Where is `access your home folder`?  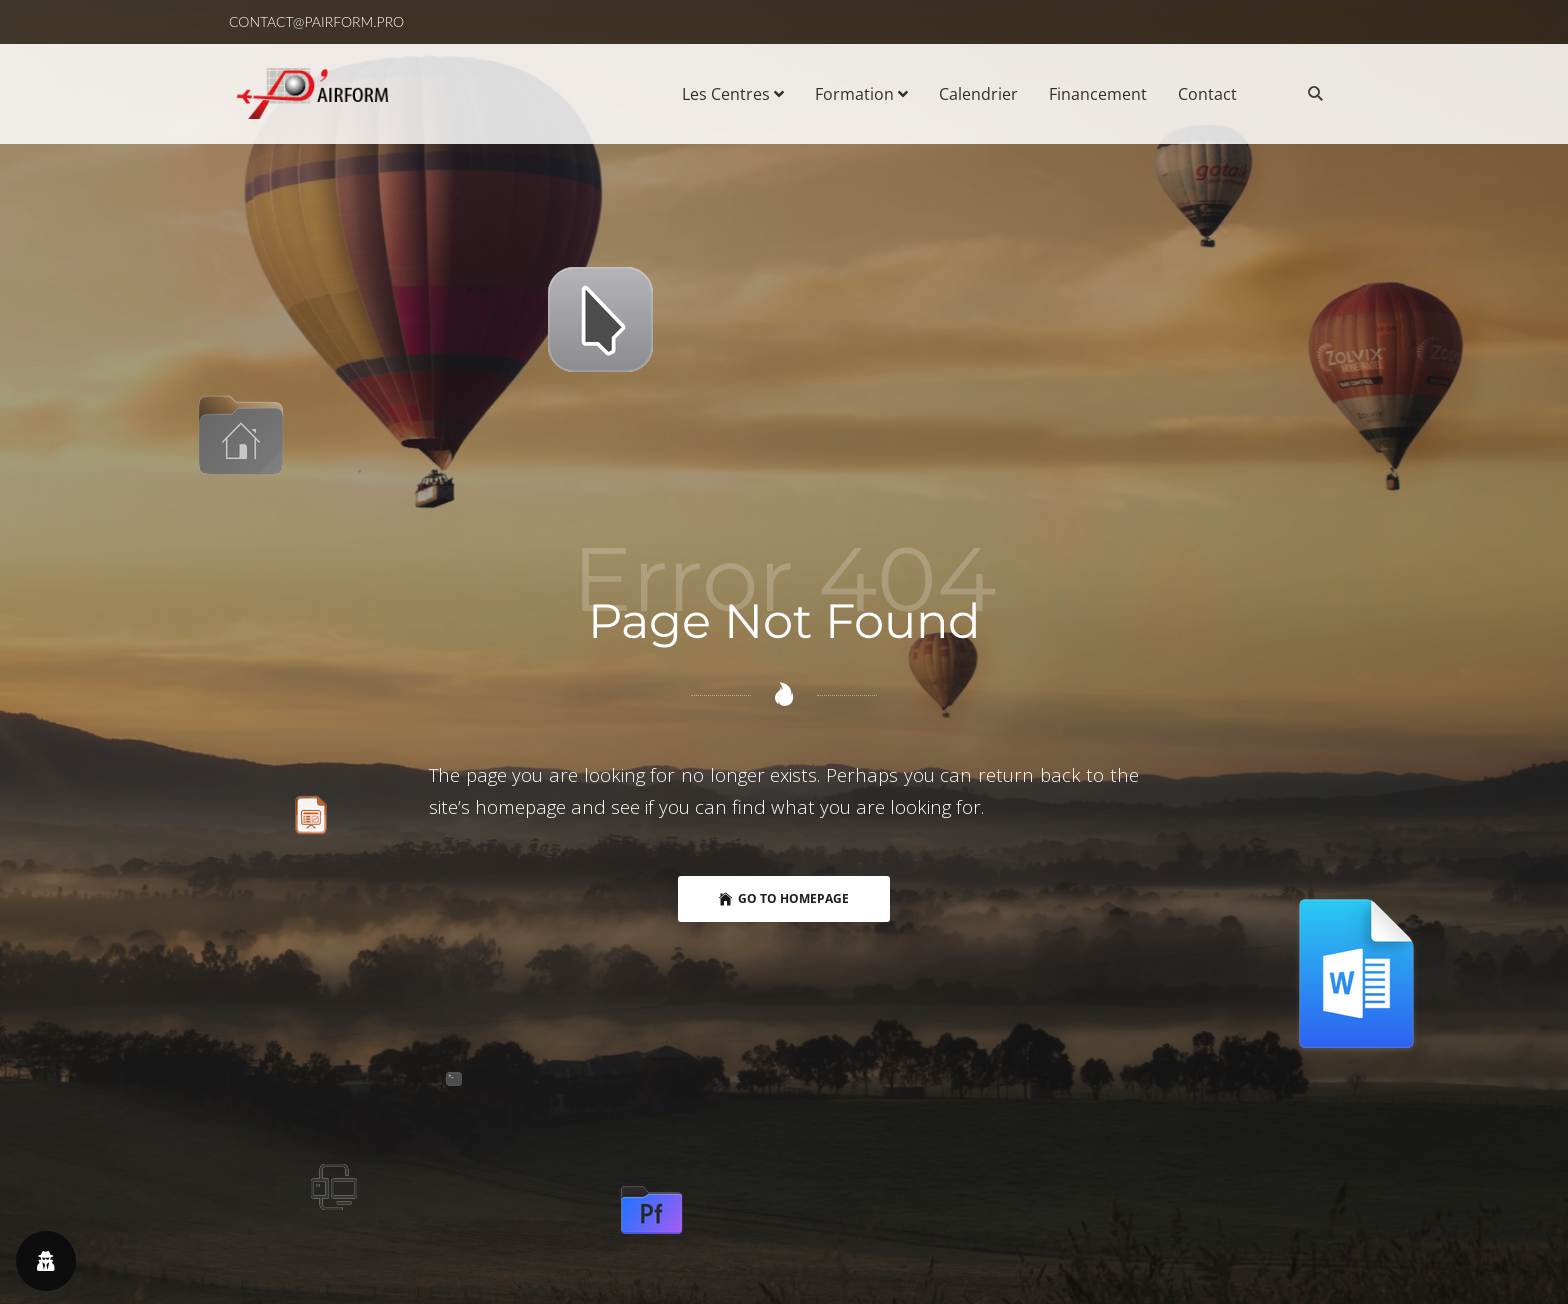 access your home folder is located at coordinates (241, 435).